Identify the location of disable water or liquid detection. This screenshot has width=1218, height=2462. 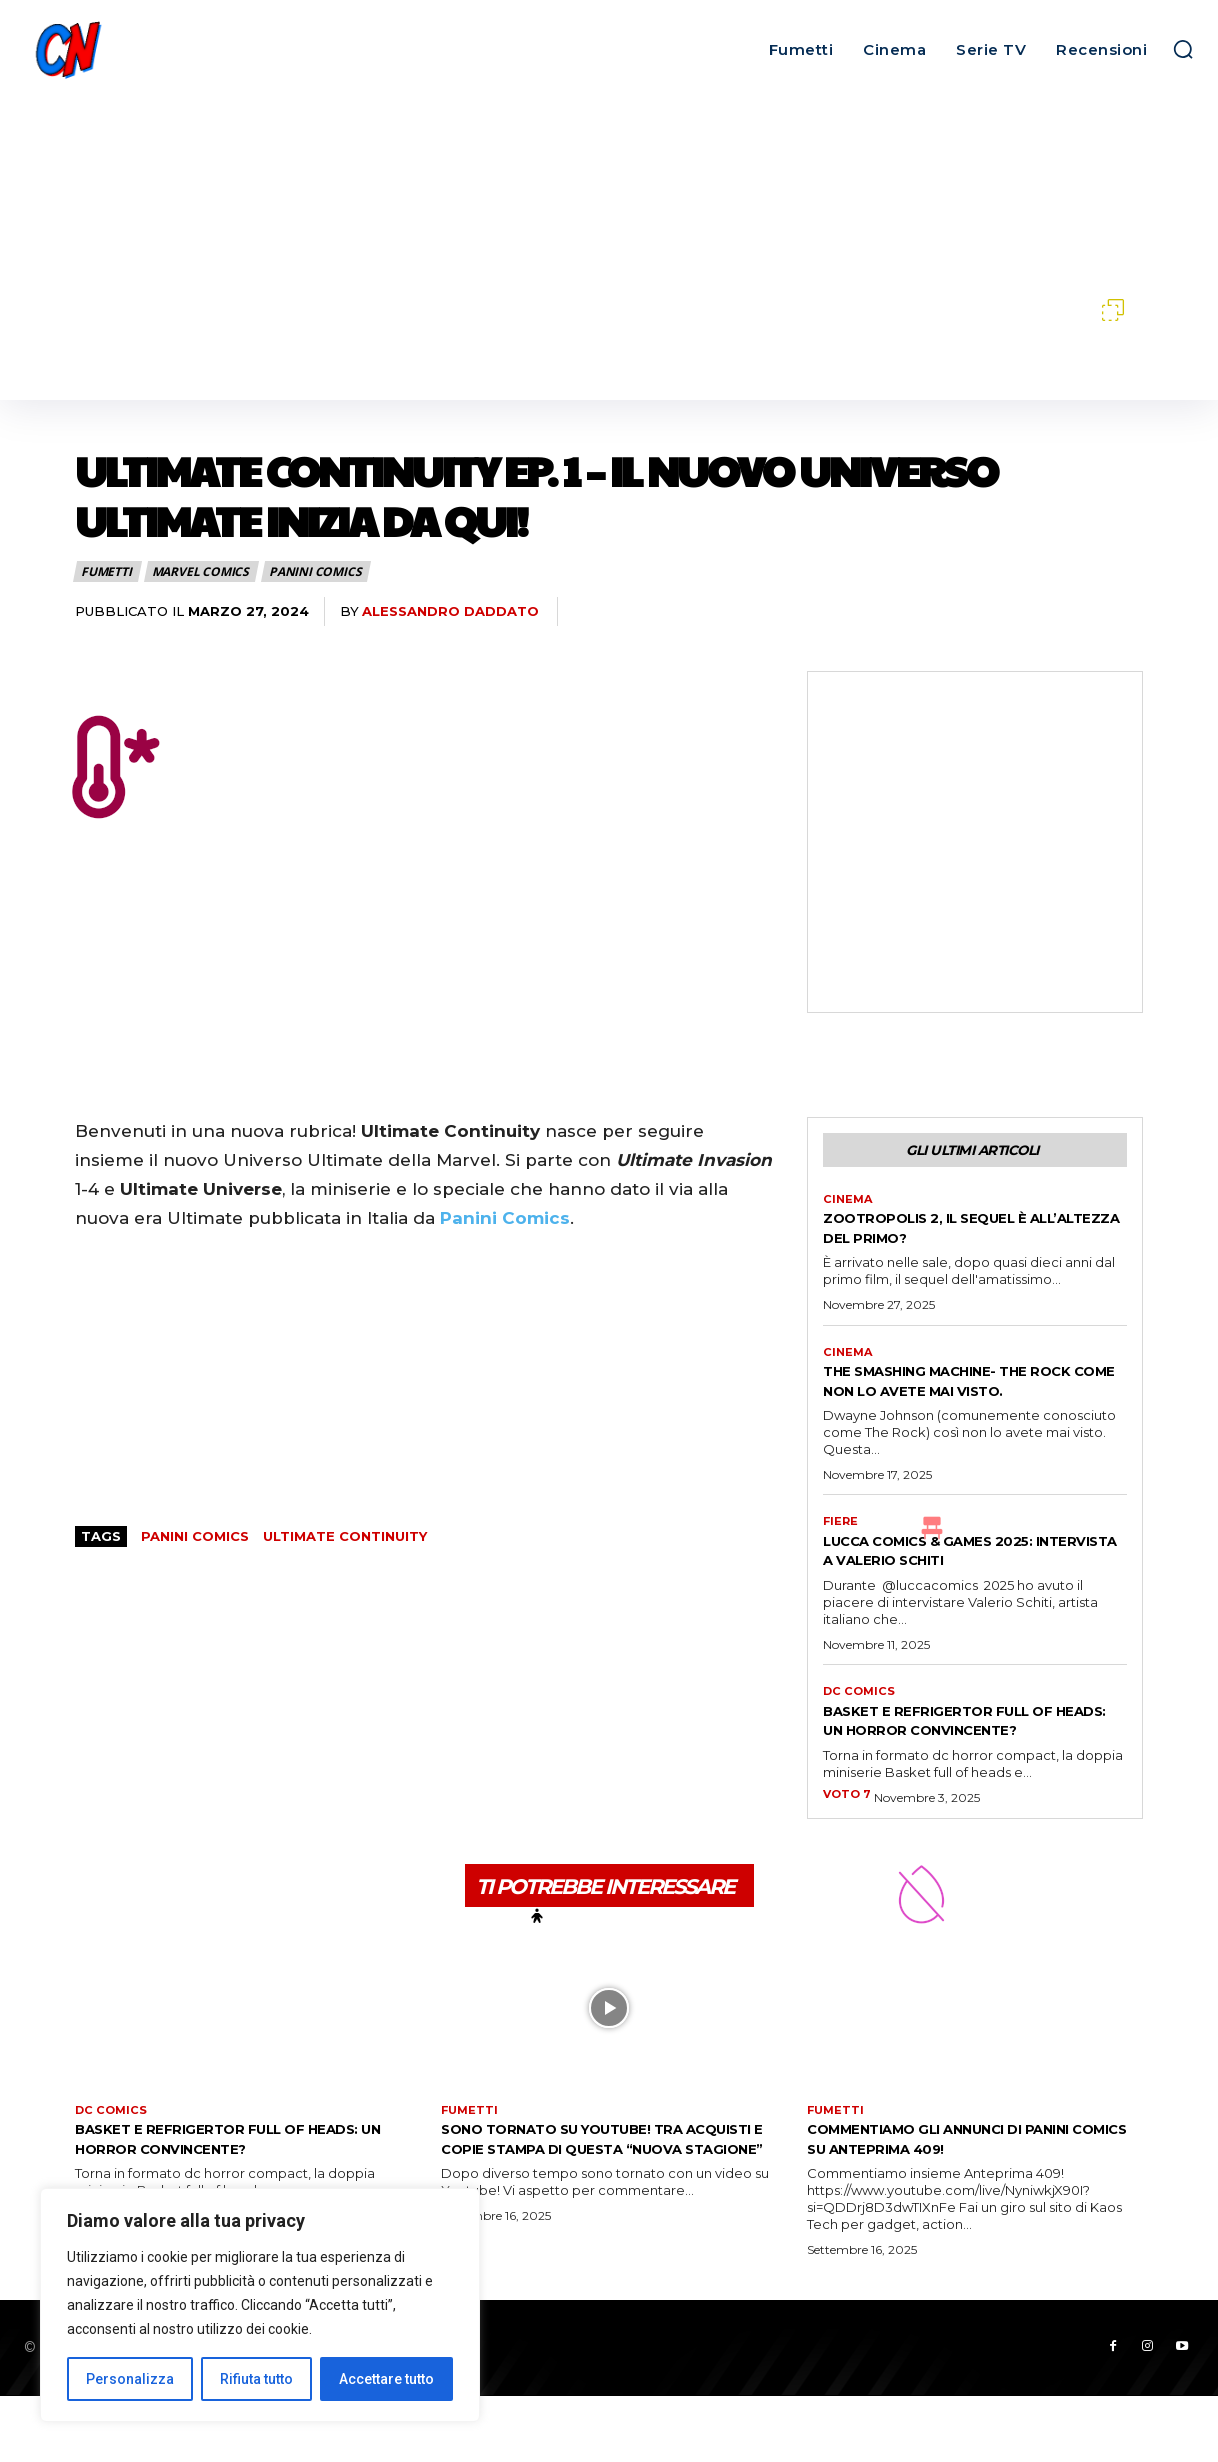
(921, 1896).